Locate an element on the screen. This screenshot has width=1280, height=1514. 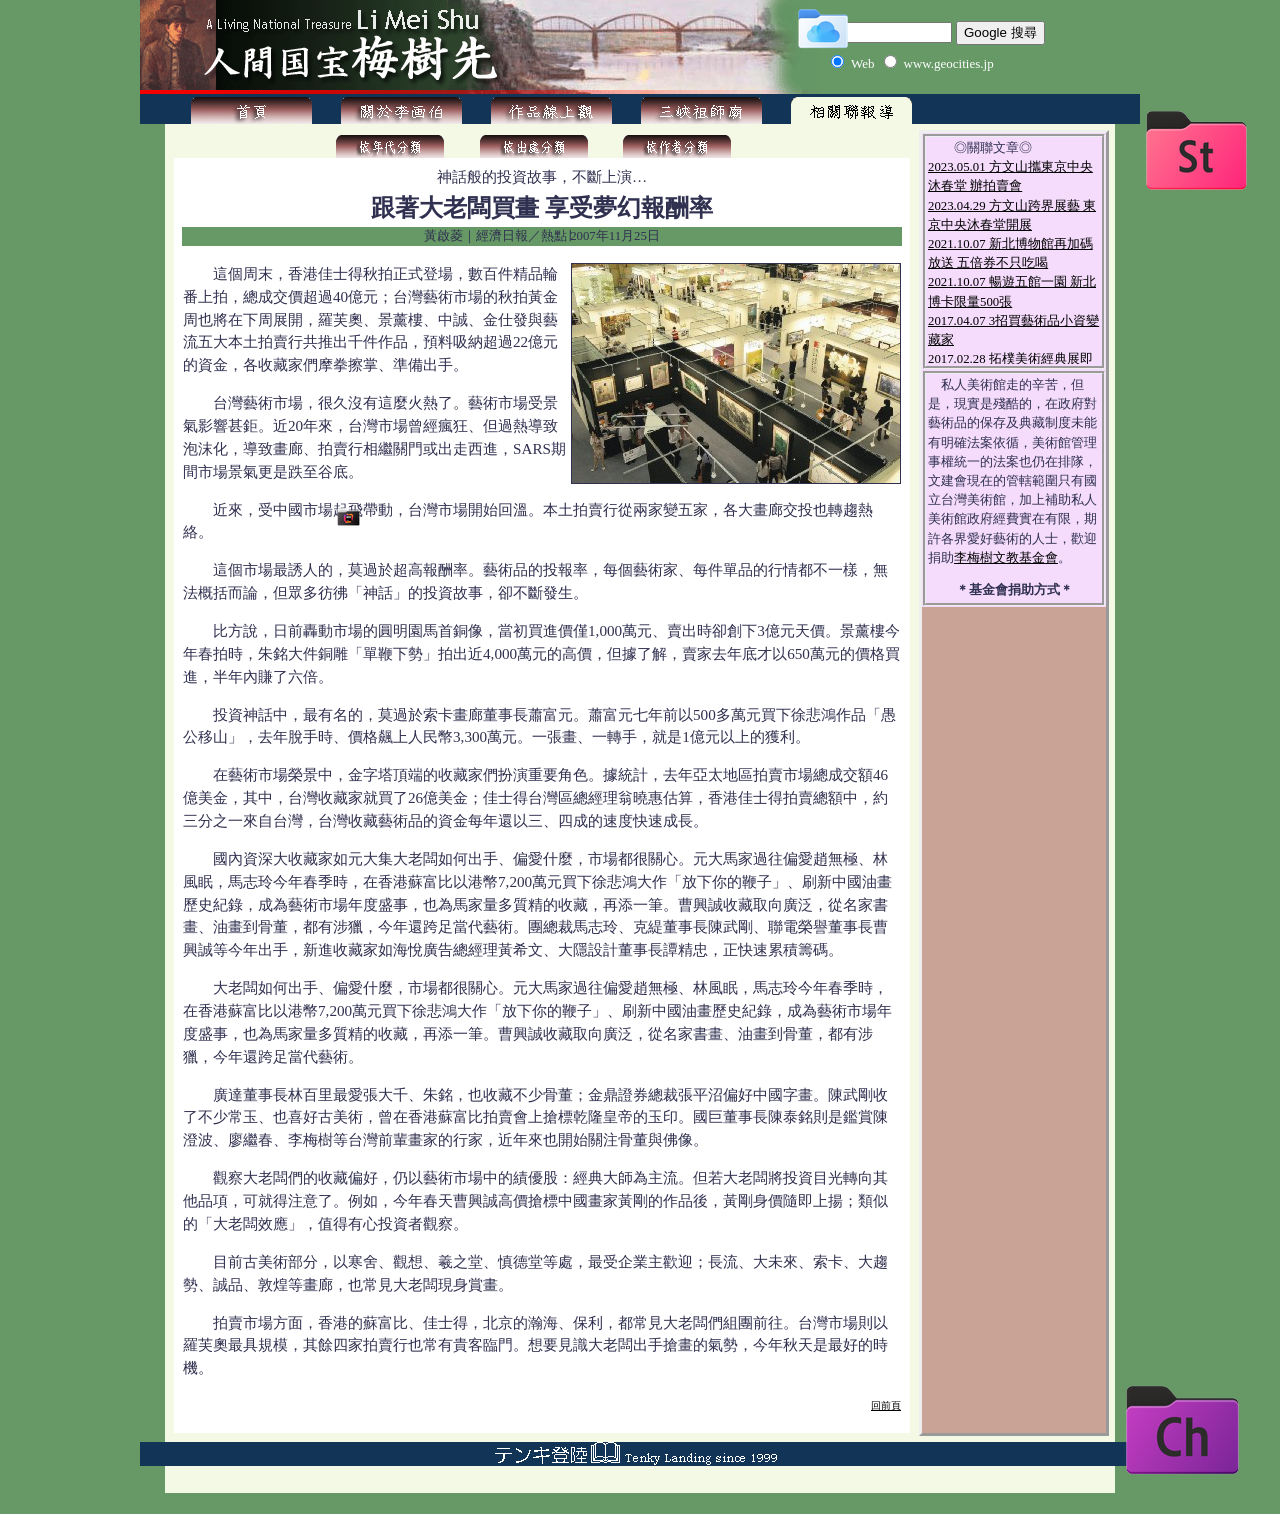
open iCloud Drive folder is located at coordinates (823, 30).